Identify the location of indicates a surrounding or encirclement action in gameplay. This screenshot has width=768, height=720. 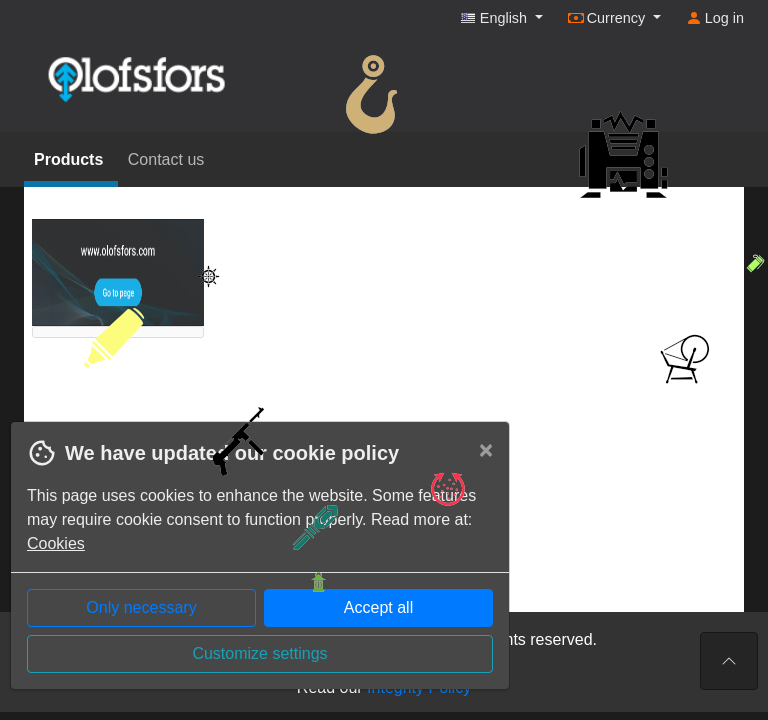
(448, 489).